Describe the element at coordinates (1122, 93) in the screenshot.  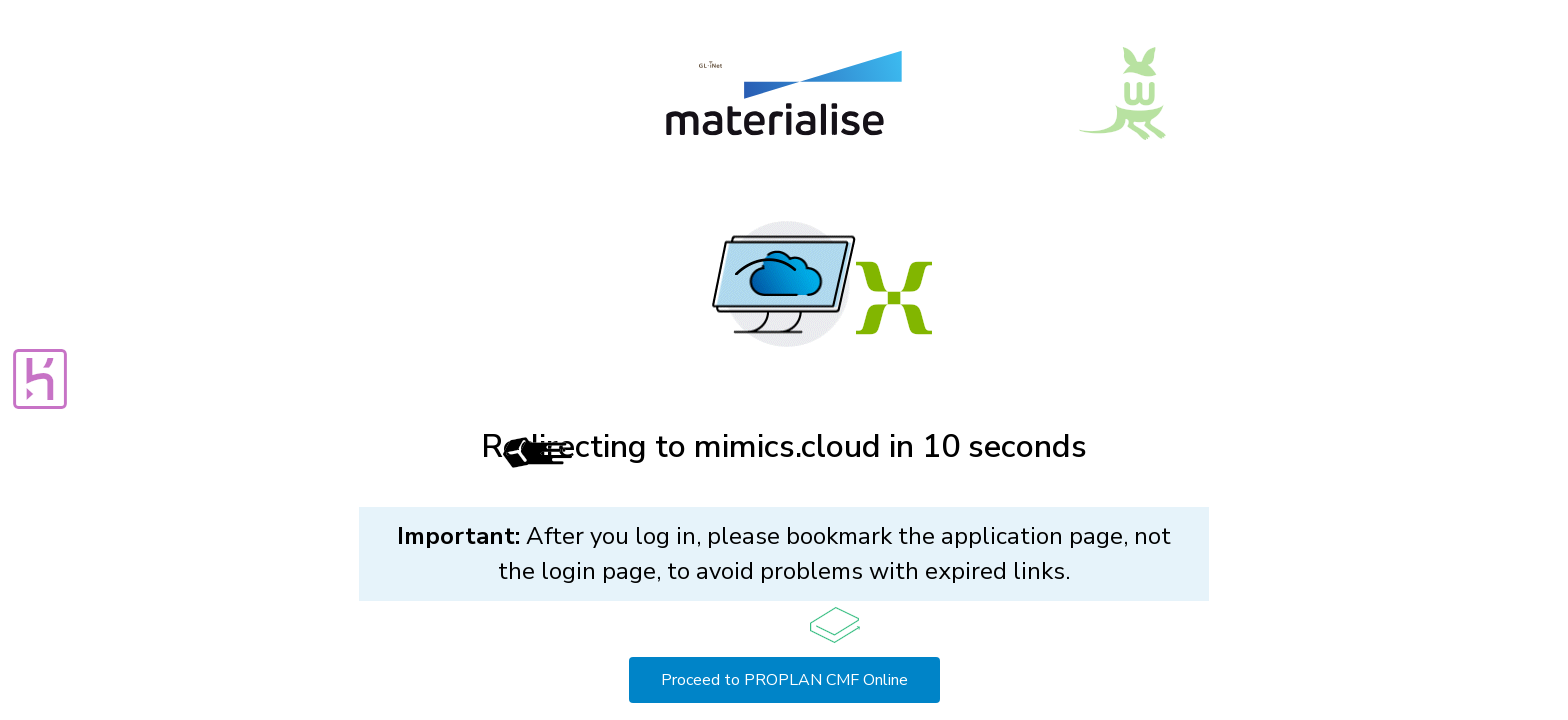
I see `open wallabag read-it-later app` at that location.